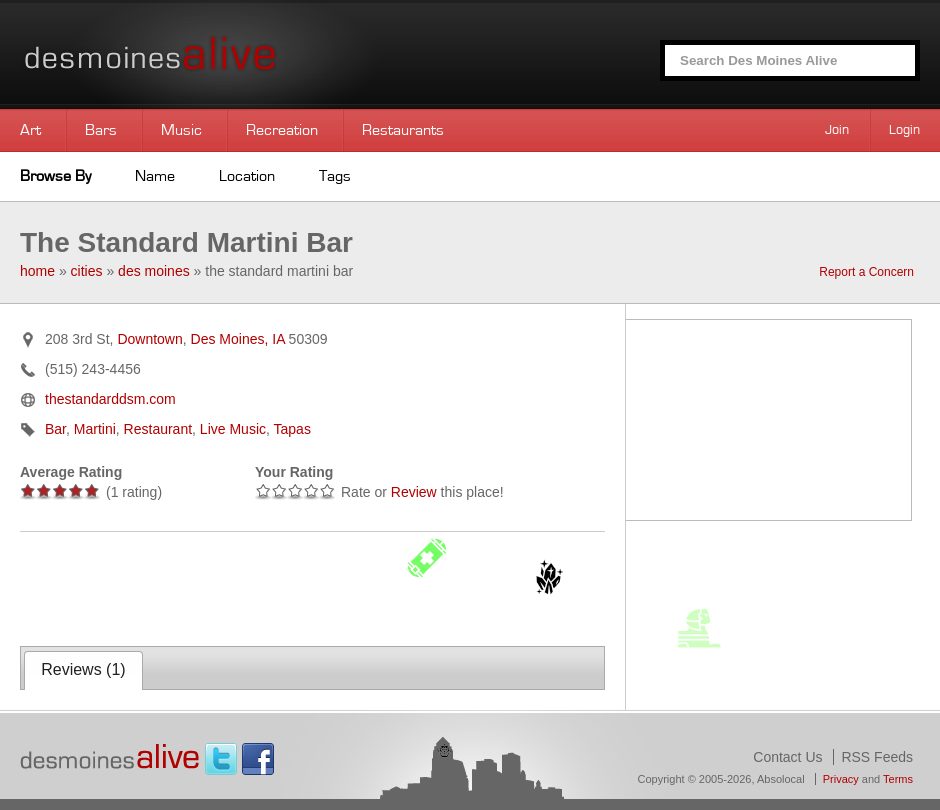 This screenshot has height=810, width=940. I want to click on view collected minerals or crystals, so click(550, 577).